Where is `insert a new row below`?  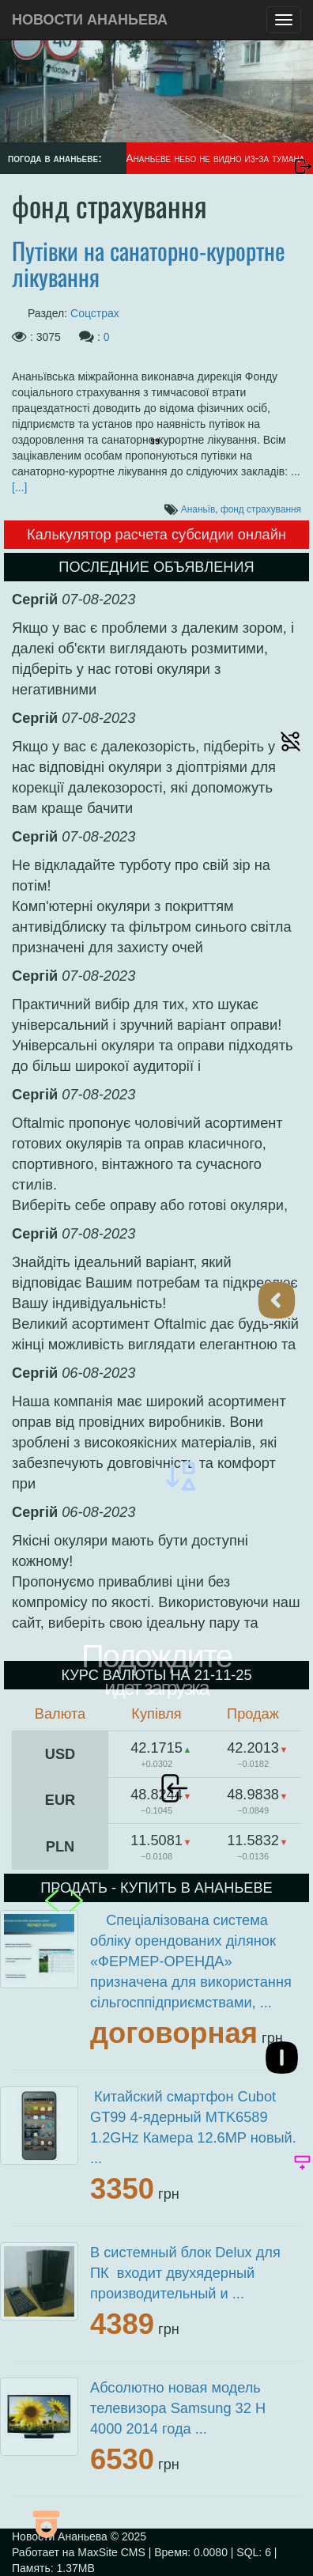 insert a new row below is located at coordinates (302, 2162).